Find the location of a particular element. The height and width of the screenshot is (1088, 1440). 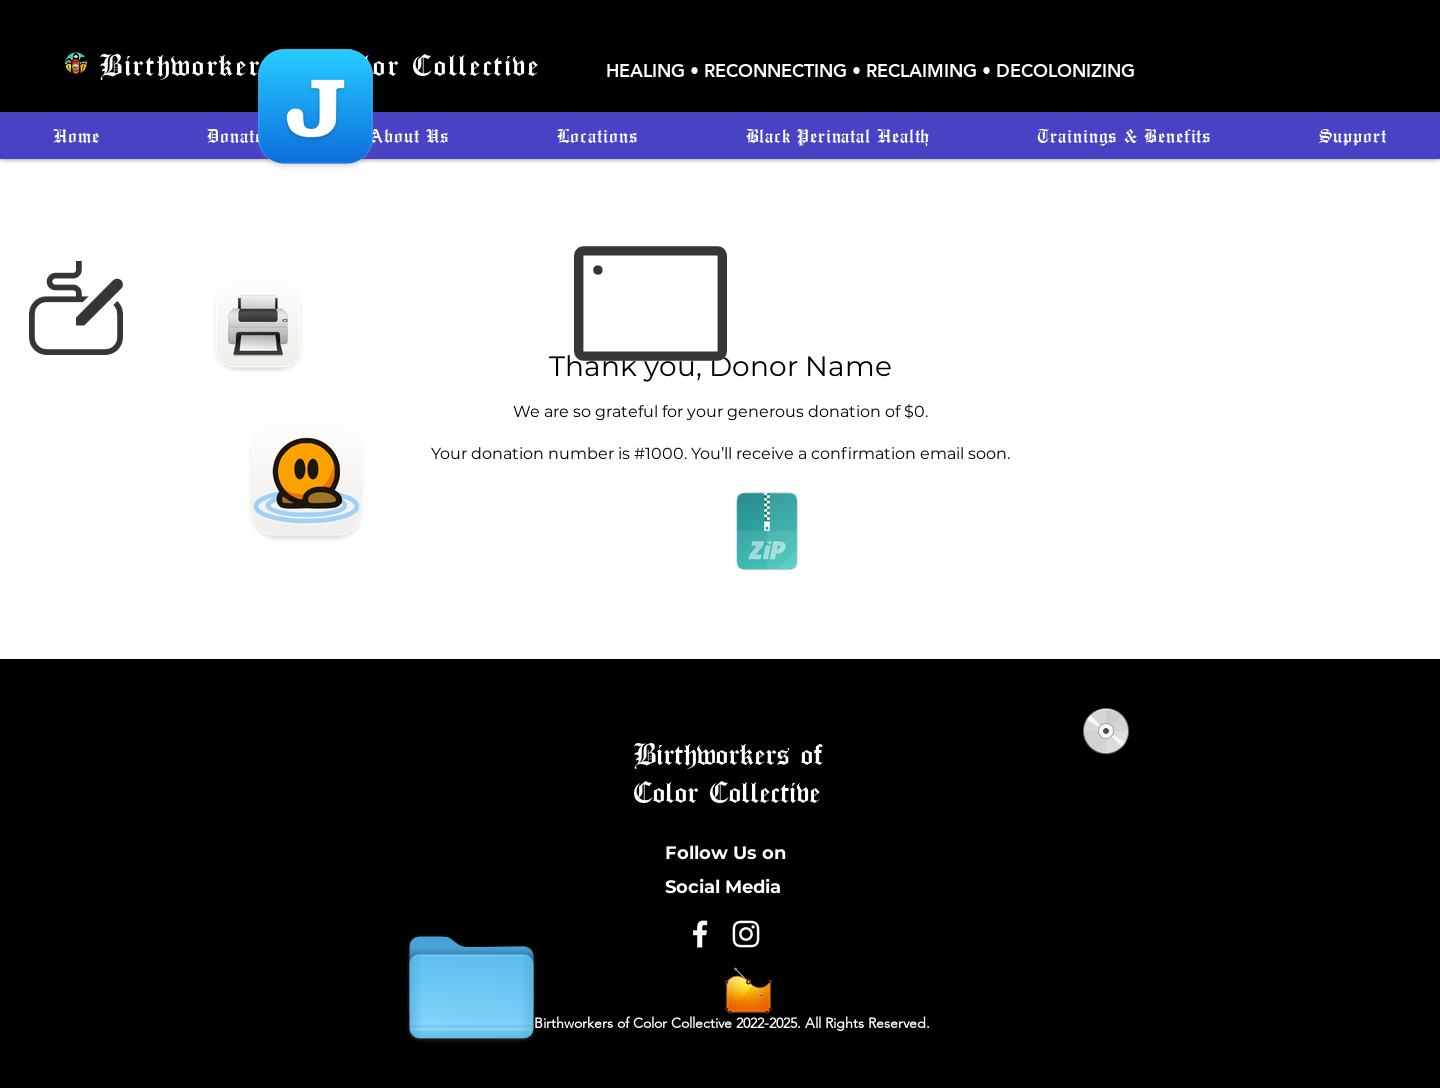

folder template for creating custom folder icons is located at coordinates (471, 987).